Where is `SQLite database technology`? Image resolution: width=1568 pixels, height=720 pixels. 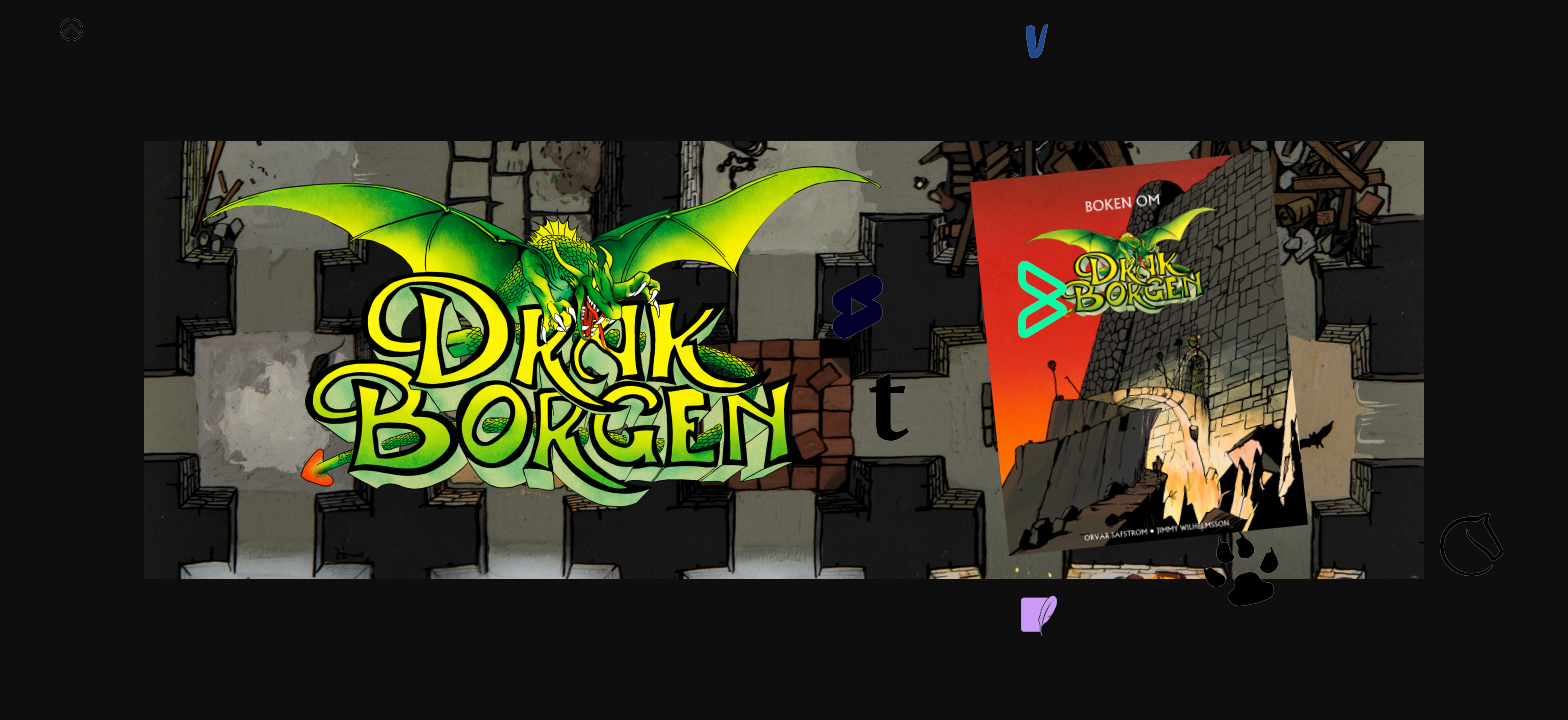
SQLite database technology is located at coordinates (1039, 616).